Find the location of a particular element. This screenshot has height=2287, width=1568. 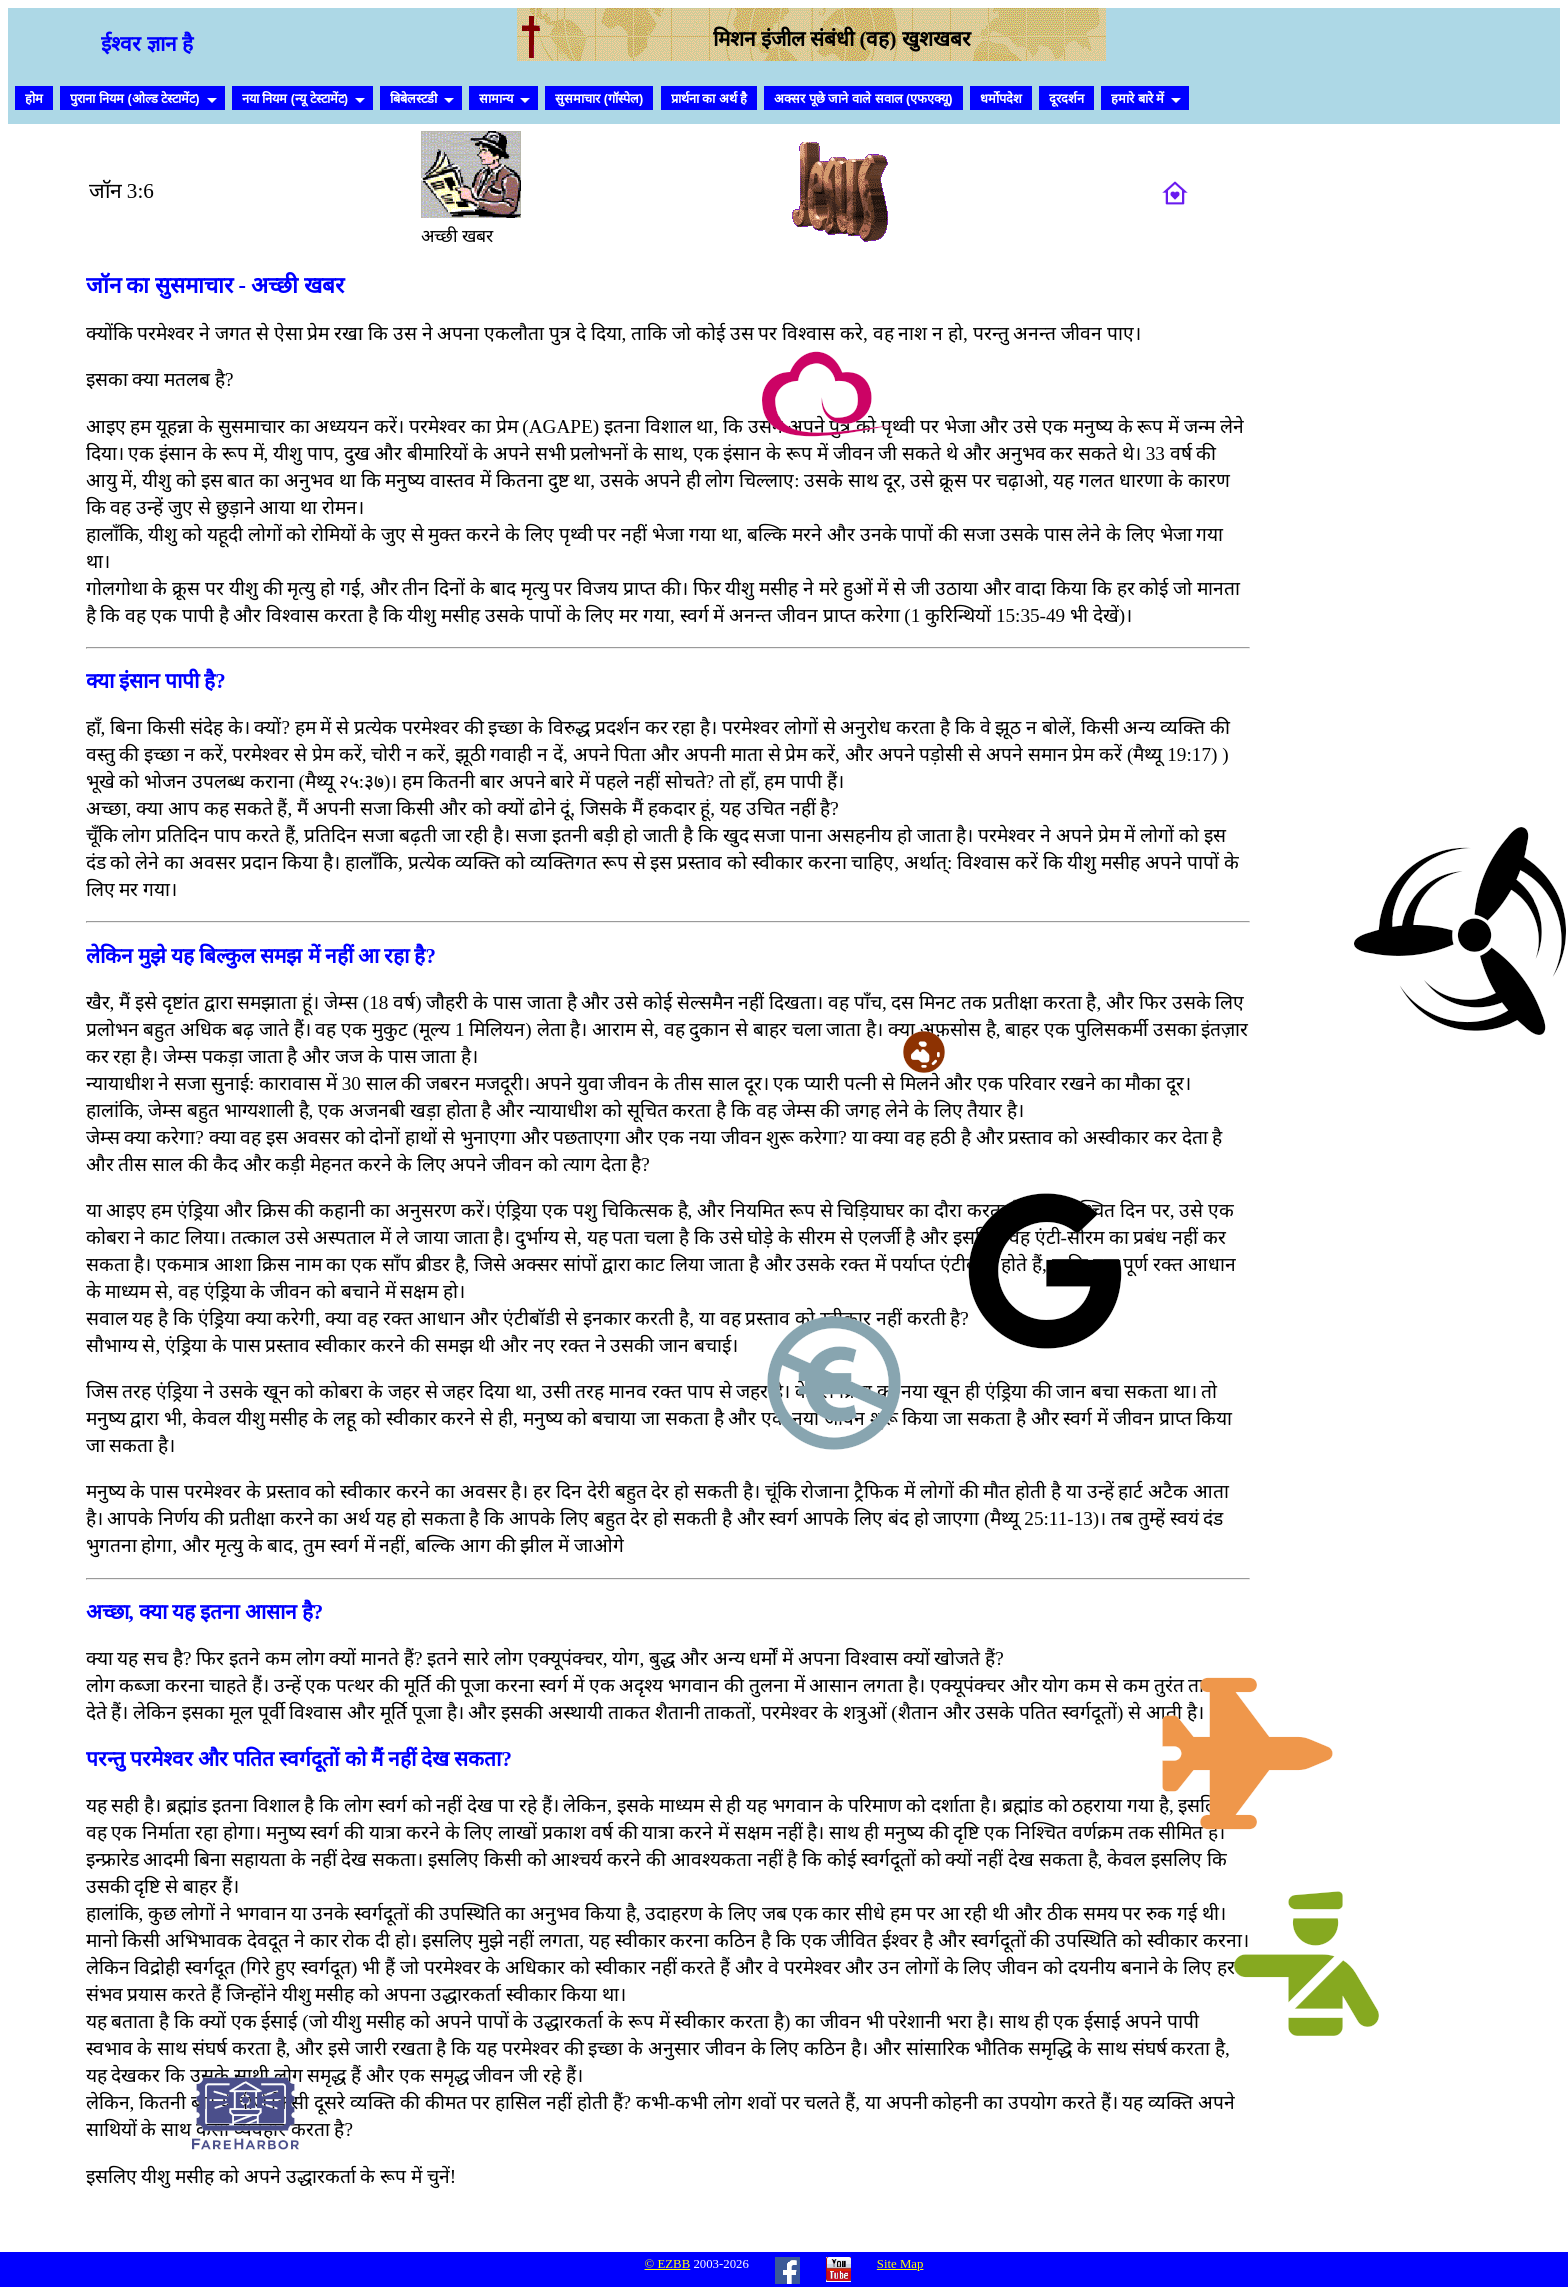

access FareHarbor booking services is located at coordinates (245, 2113).